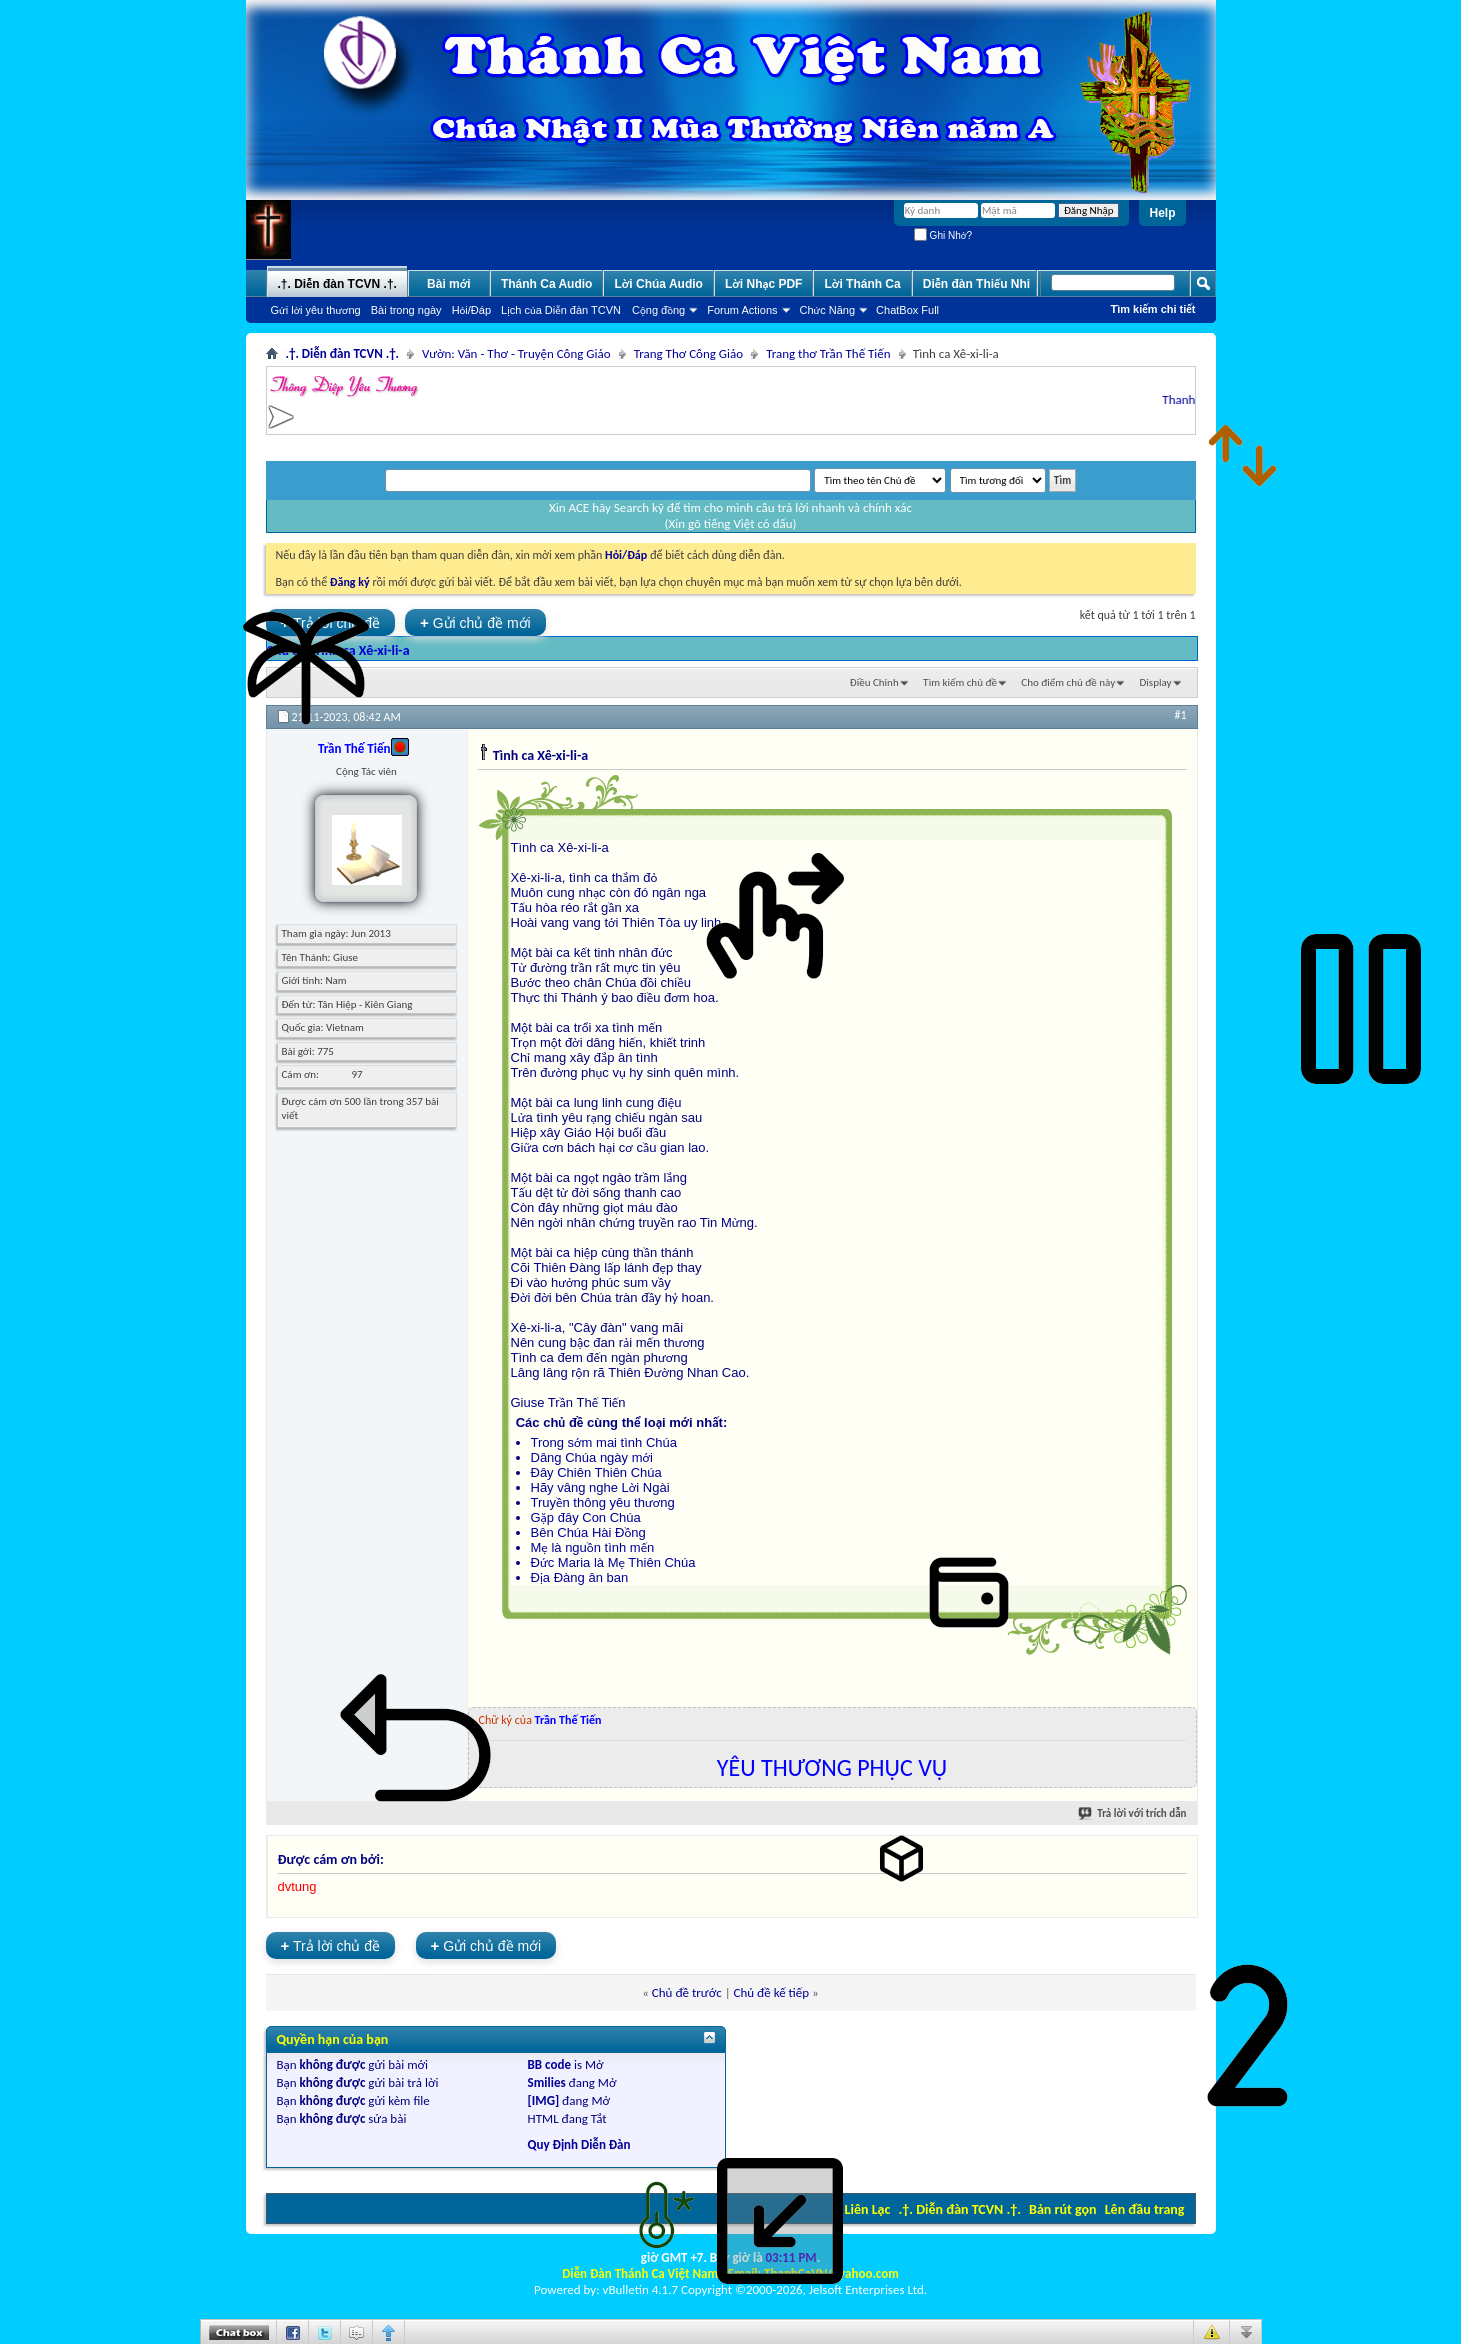  Describe the element at coordinates (659, 2215) in the screenshot. I see `indicates low temperature or cold conditions` at that location.